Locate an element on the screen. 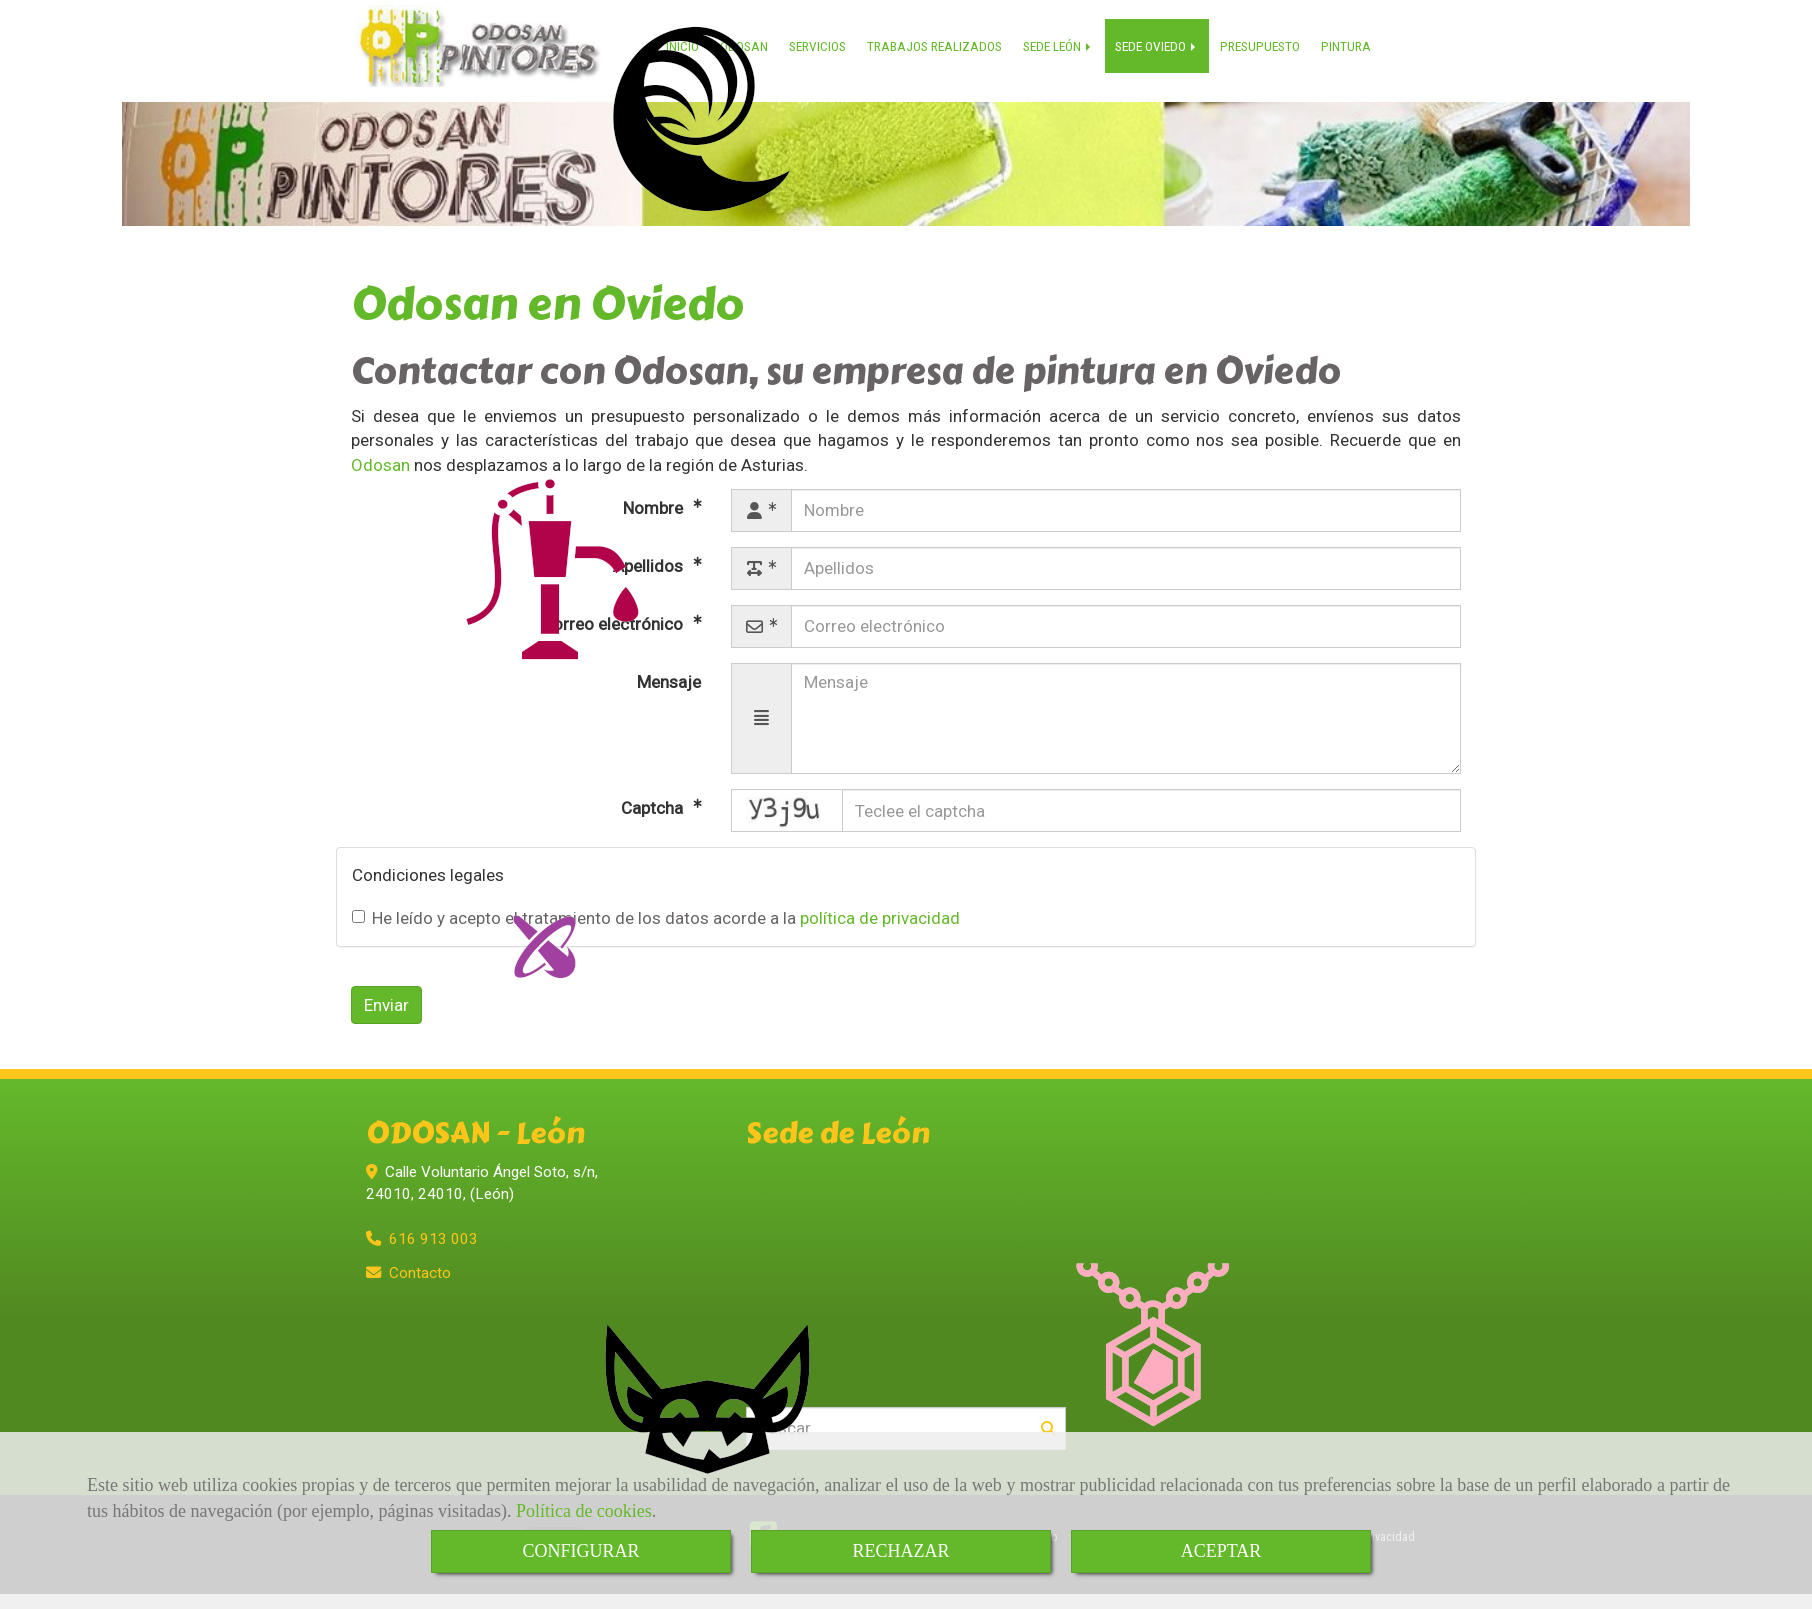 The height and width of the screenshot is (1609, 1812). activate hyperspeed or boost ability is located at coordinates (545, 947).